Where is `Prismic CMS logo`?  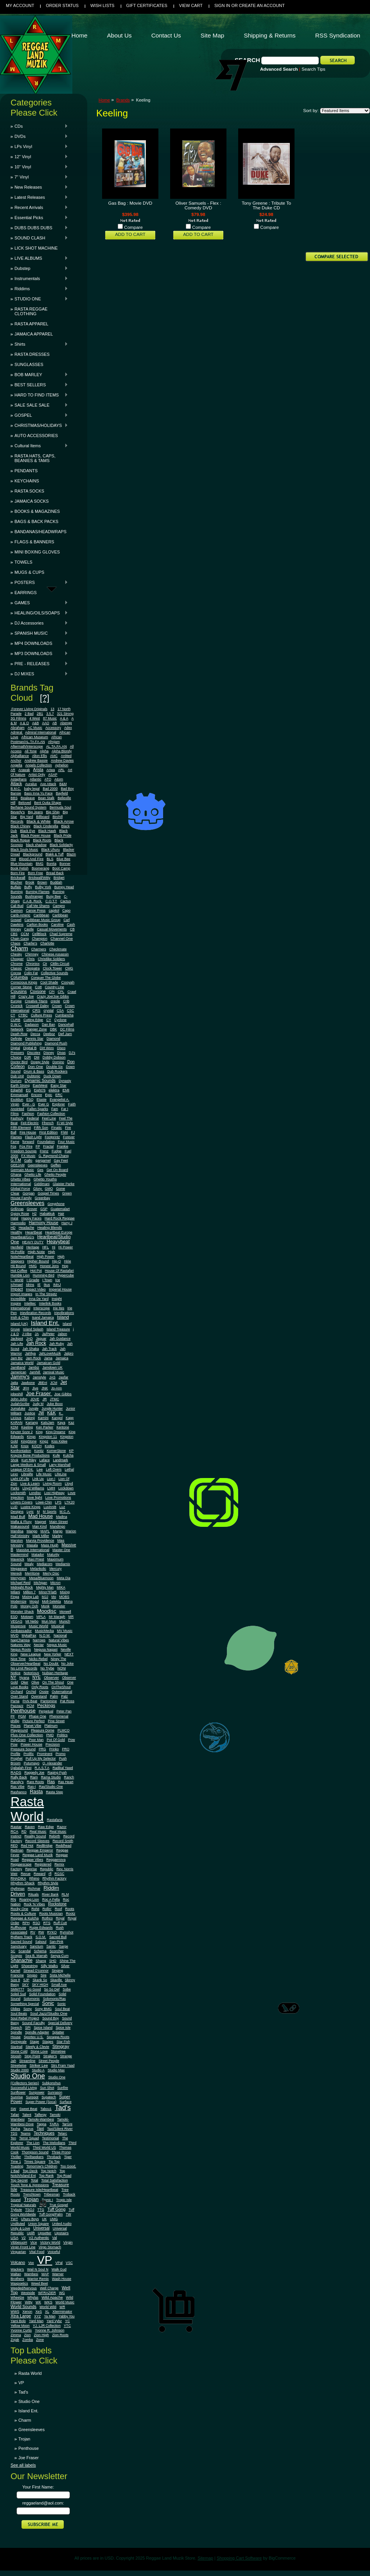
Prismic CMS logo is located at coordinates (214, 1502).